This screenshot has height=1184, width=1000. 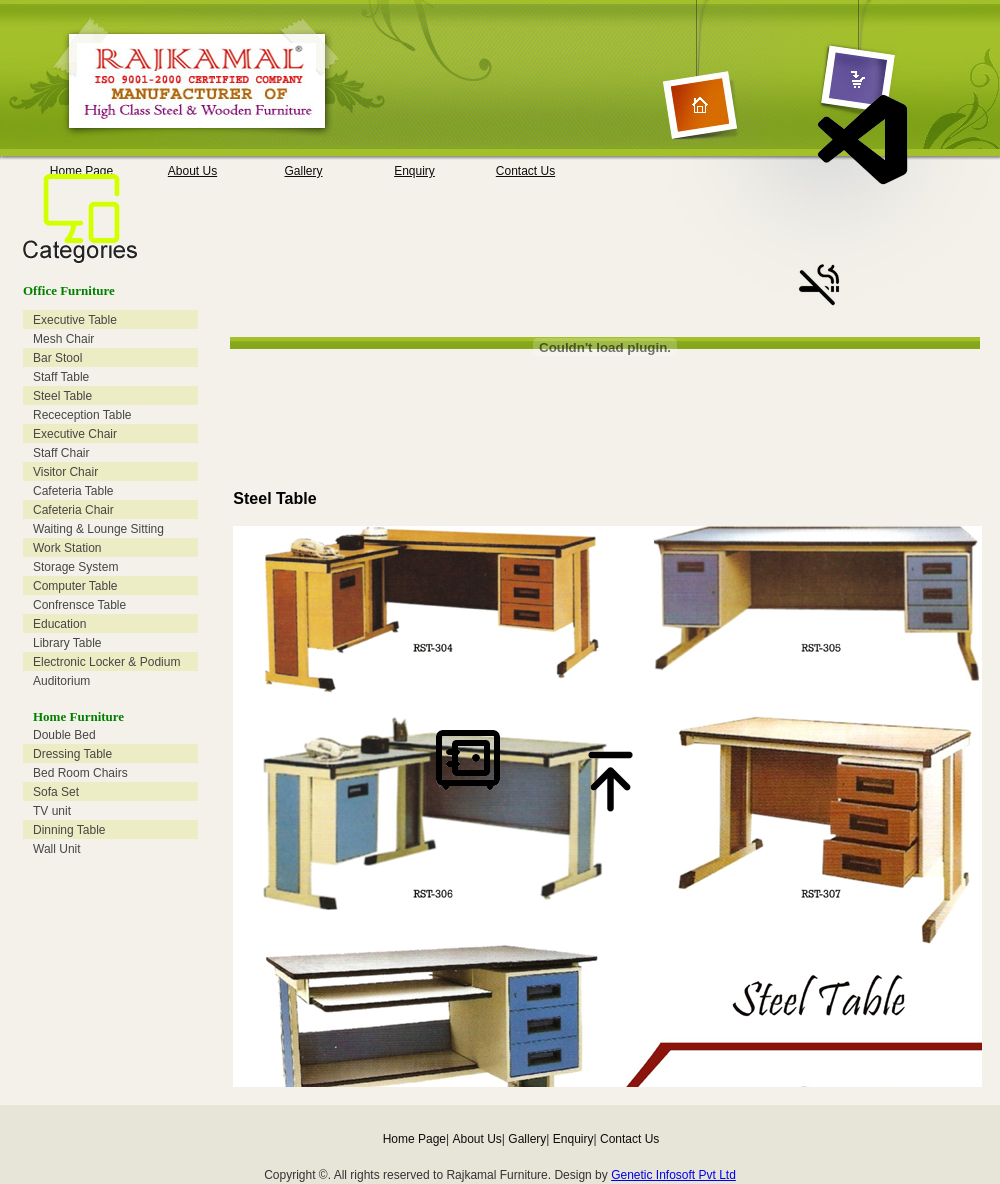 I want to click on access fiscal host settings, so click(x=468, y=762).